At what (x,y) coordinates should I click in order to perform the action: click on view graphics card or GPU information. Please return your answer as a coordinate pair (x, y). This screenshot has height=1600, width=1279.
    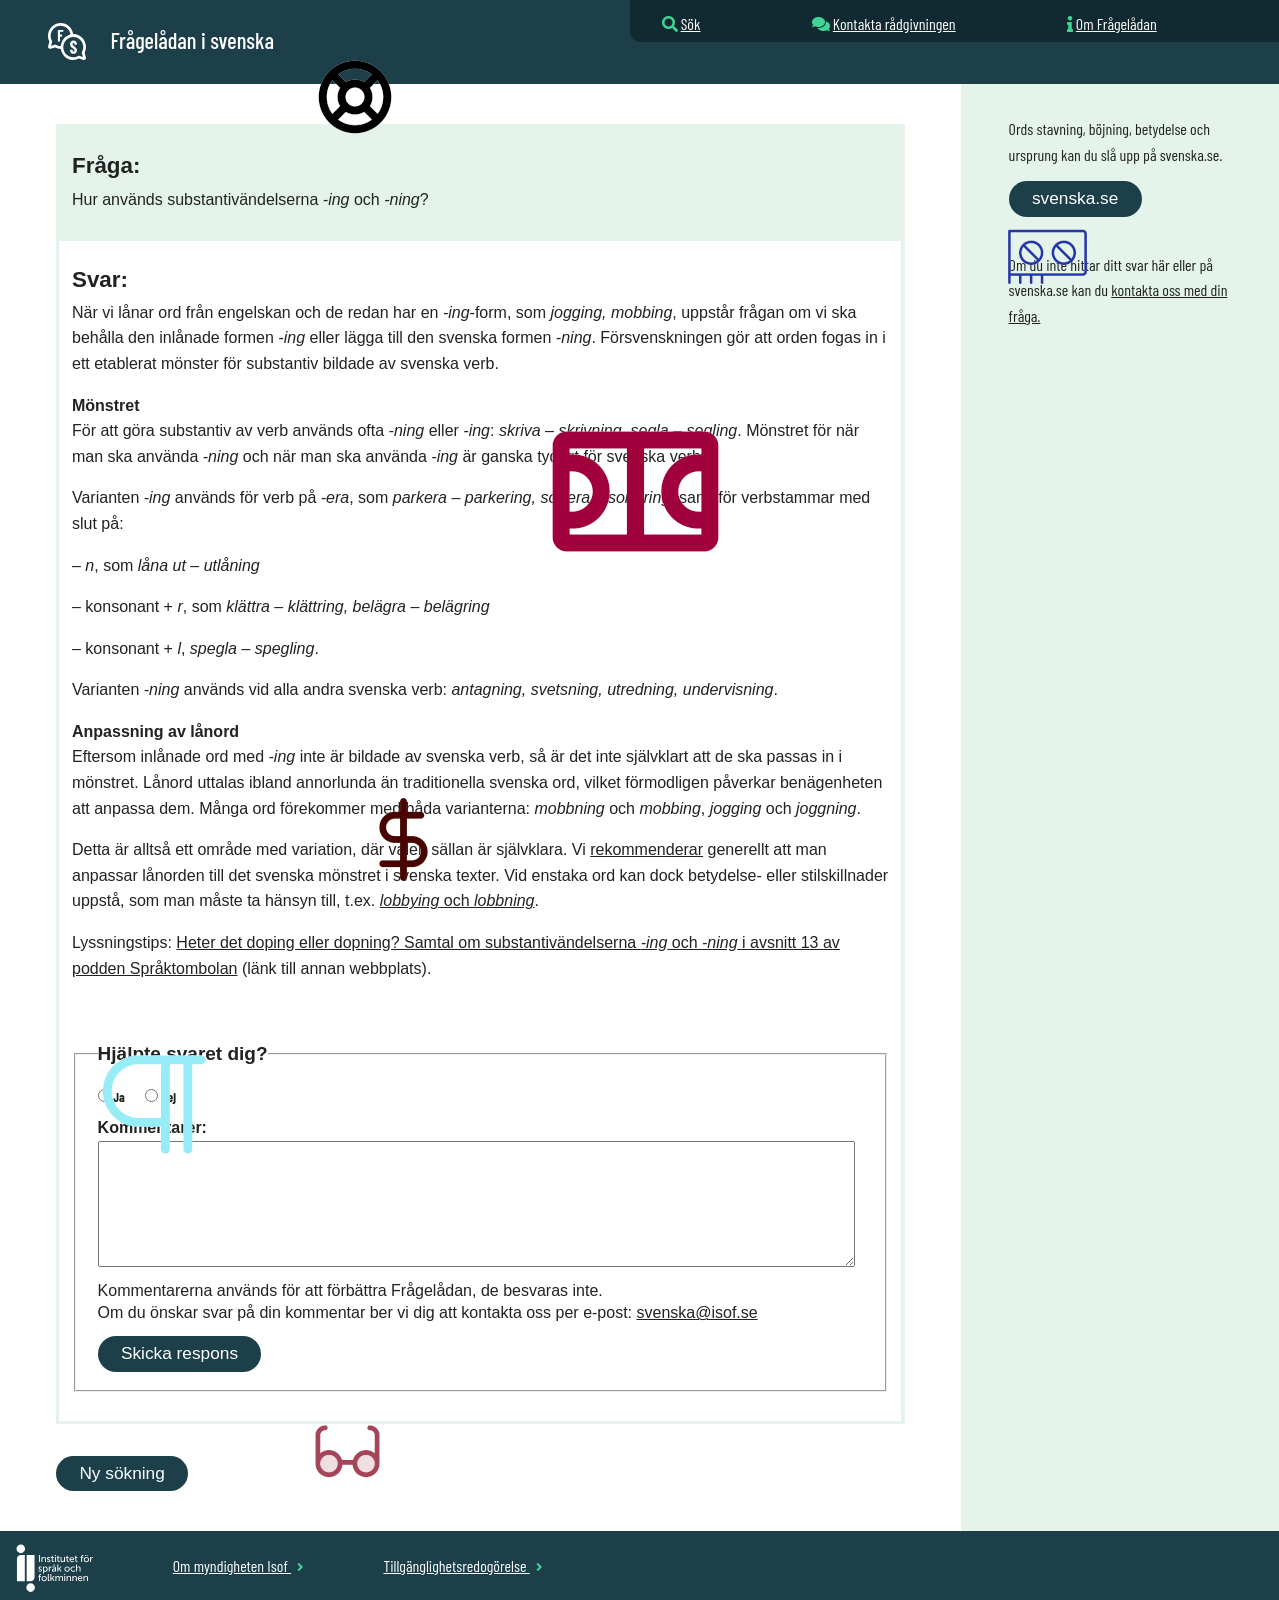
    Looking at the image, I should click on (1047, 255).